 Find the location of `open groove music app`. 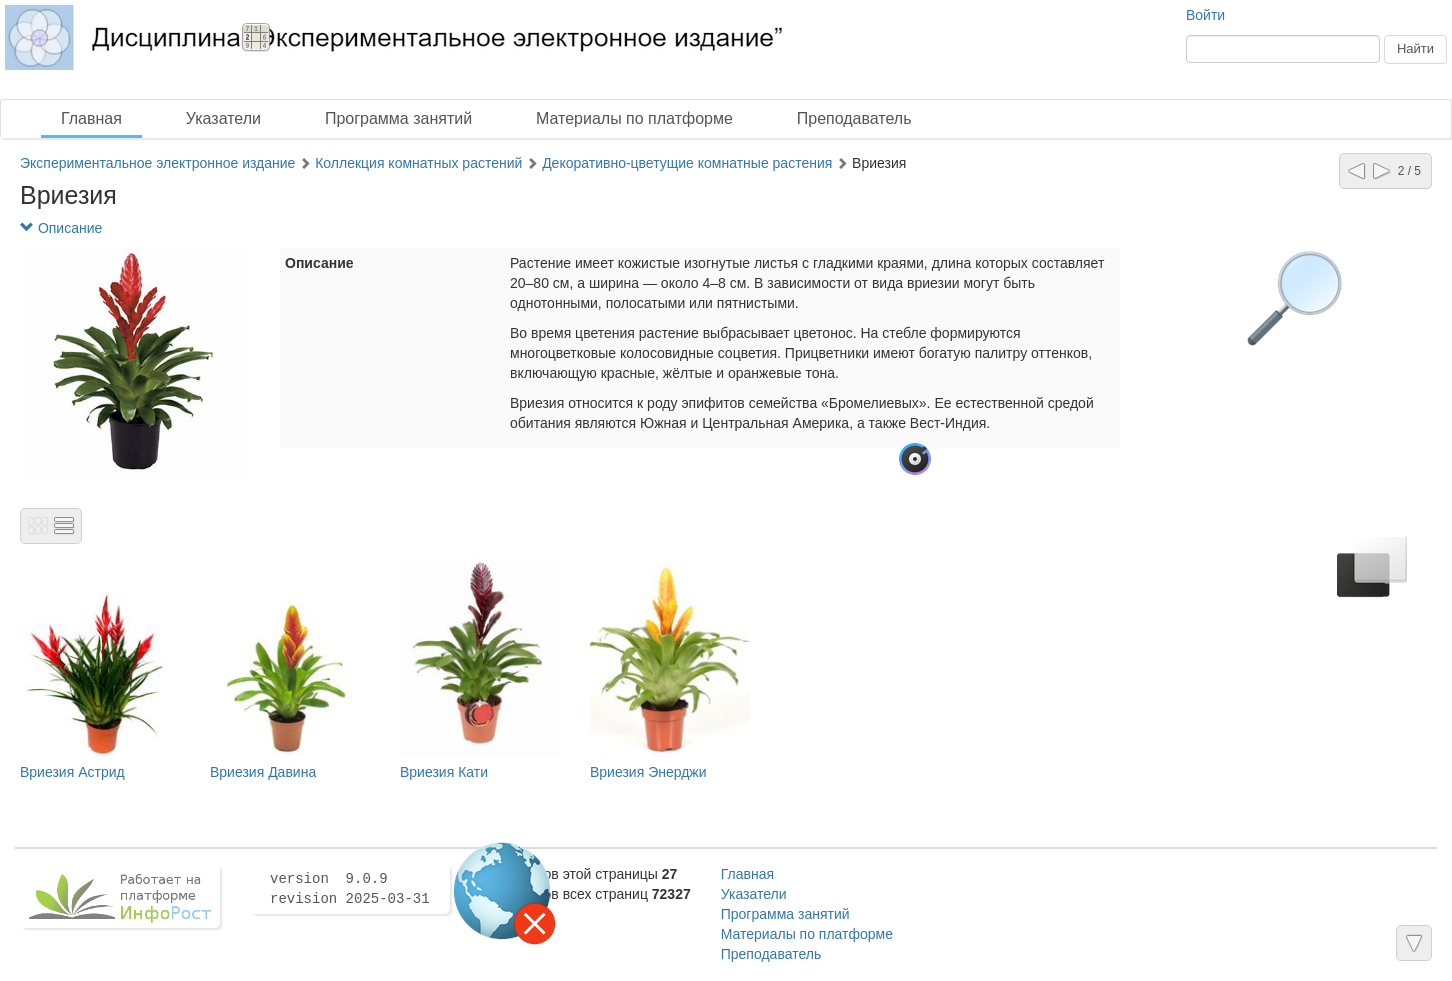

open groove music app is located at coordinates (915, 459).